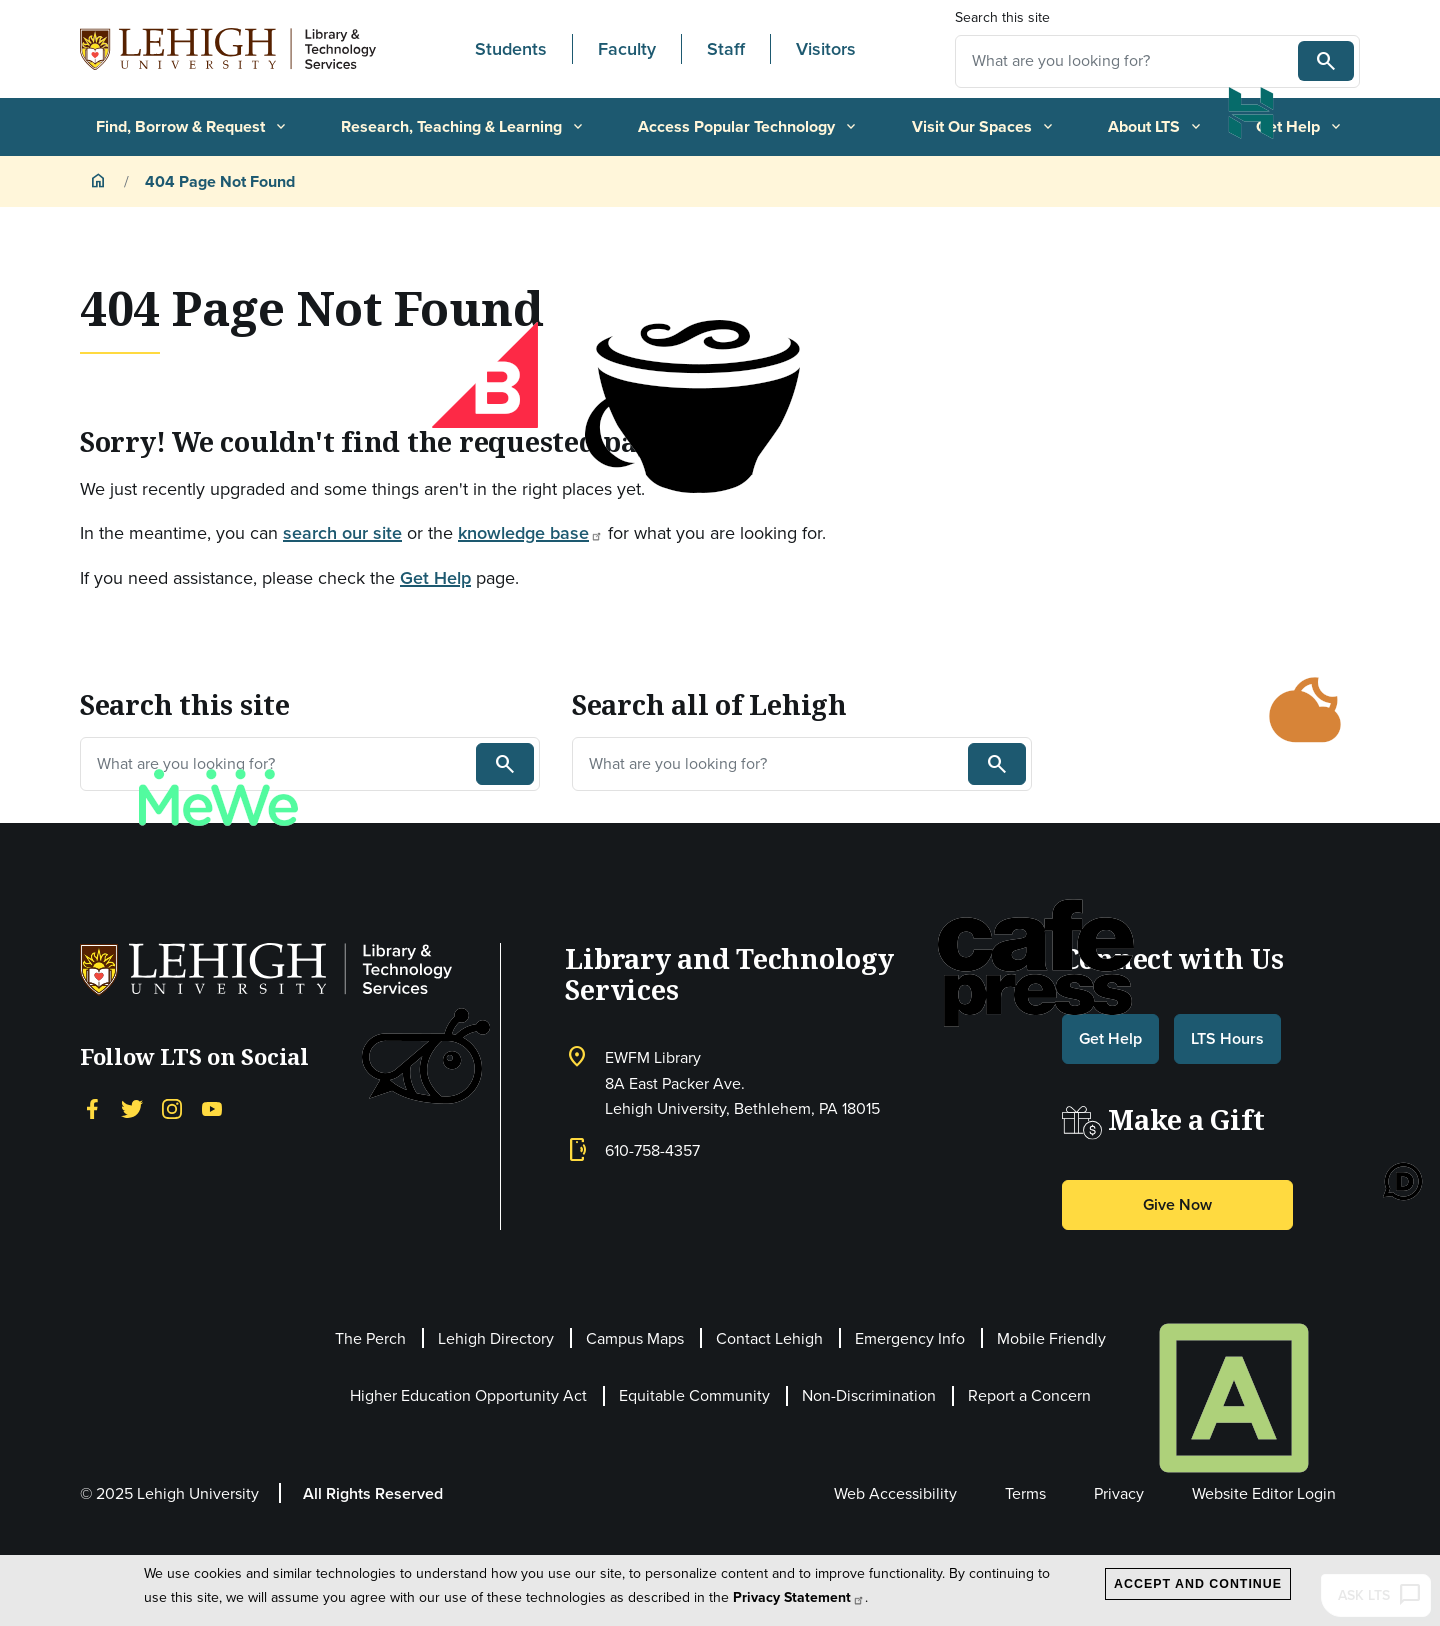  What do you see at coordinates (218, 797) in the screenshot?
I see `open the MeWe social network app` at bounding box center [218, 797].